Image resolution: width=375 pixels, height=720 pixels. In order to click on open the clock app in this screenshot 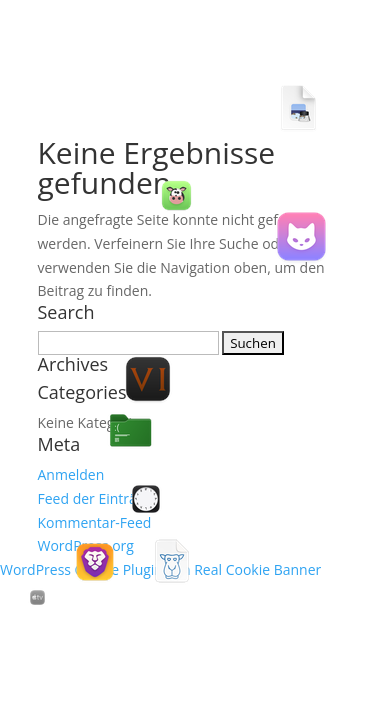, I will do `click(146, 499)`.